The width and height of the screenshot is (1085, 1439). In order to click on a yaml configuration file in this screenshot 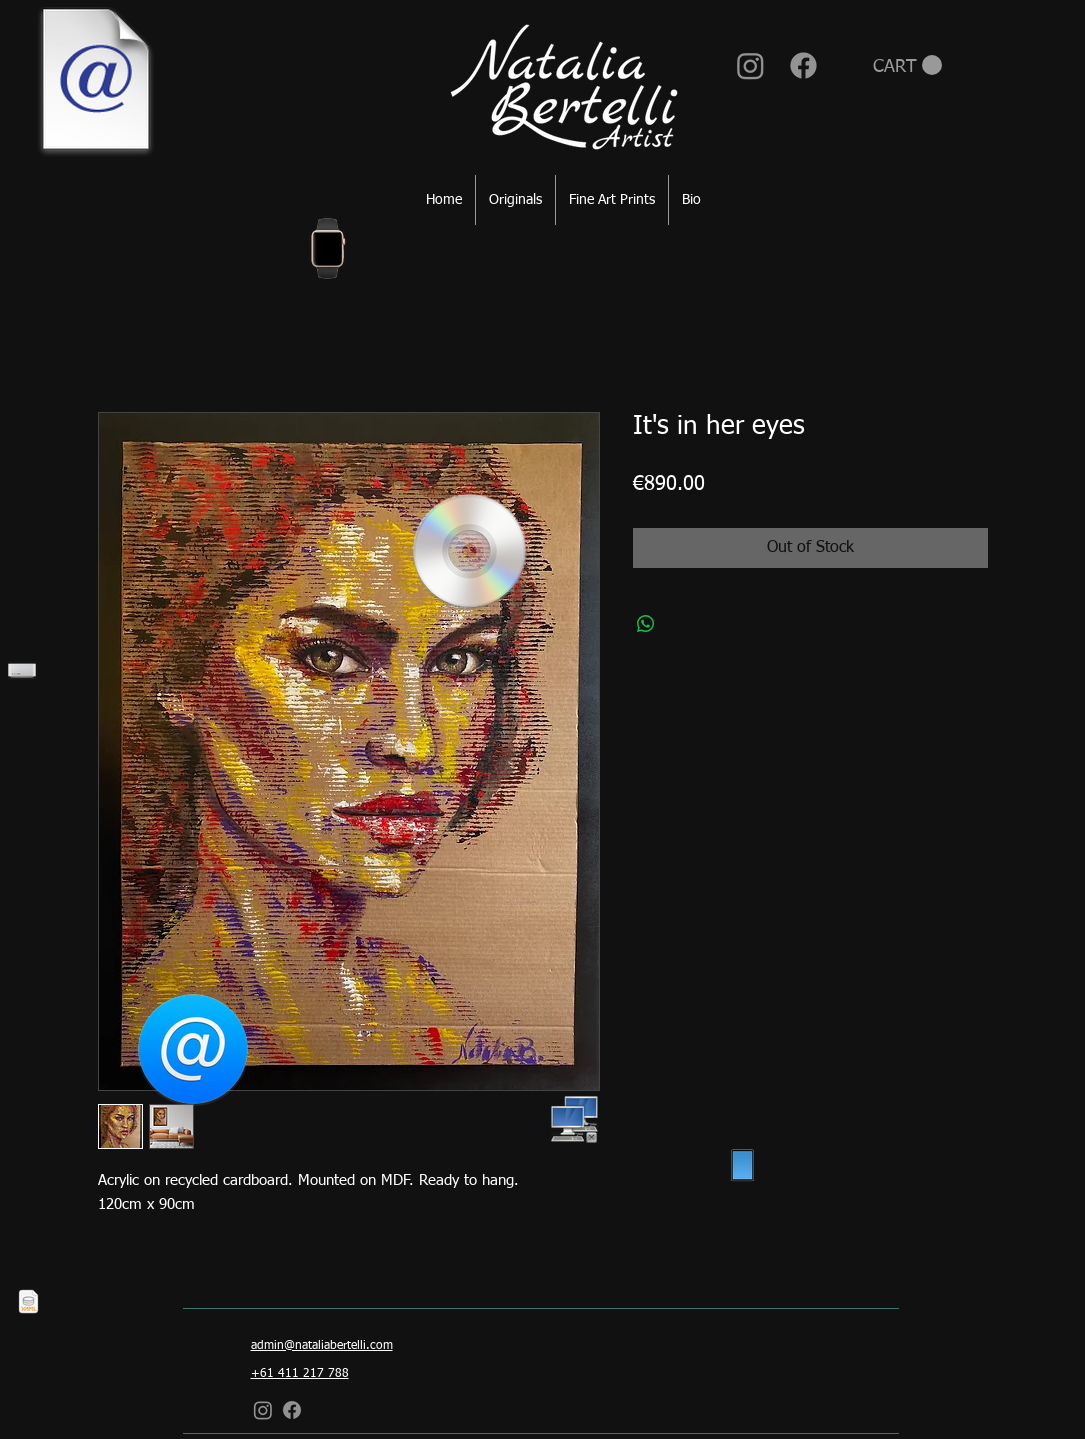, I will do `click(28, 1301)`.